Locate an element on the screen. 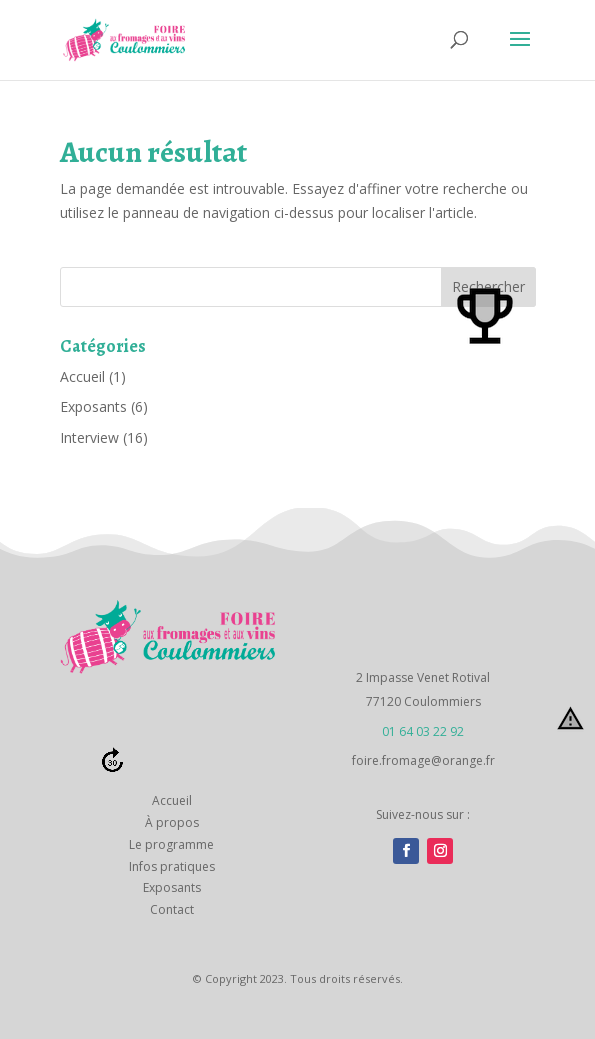 The height and width of the screenshot is (1039, 595). indicates a warning or caution state is located at coordinates (570, 718).